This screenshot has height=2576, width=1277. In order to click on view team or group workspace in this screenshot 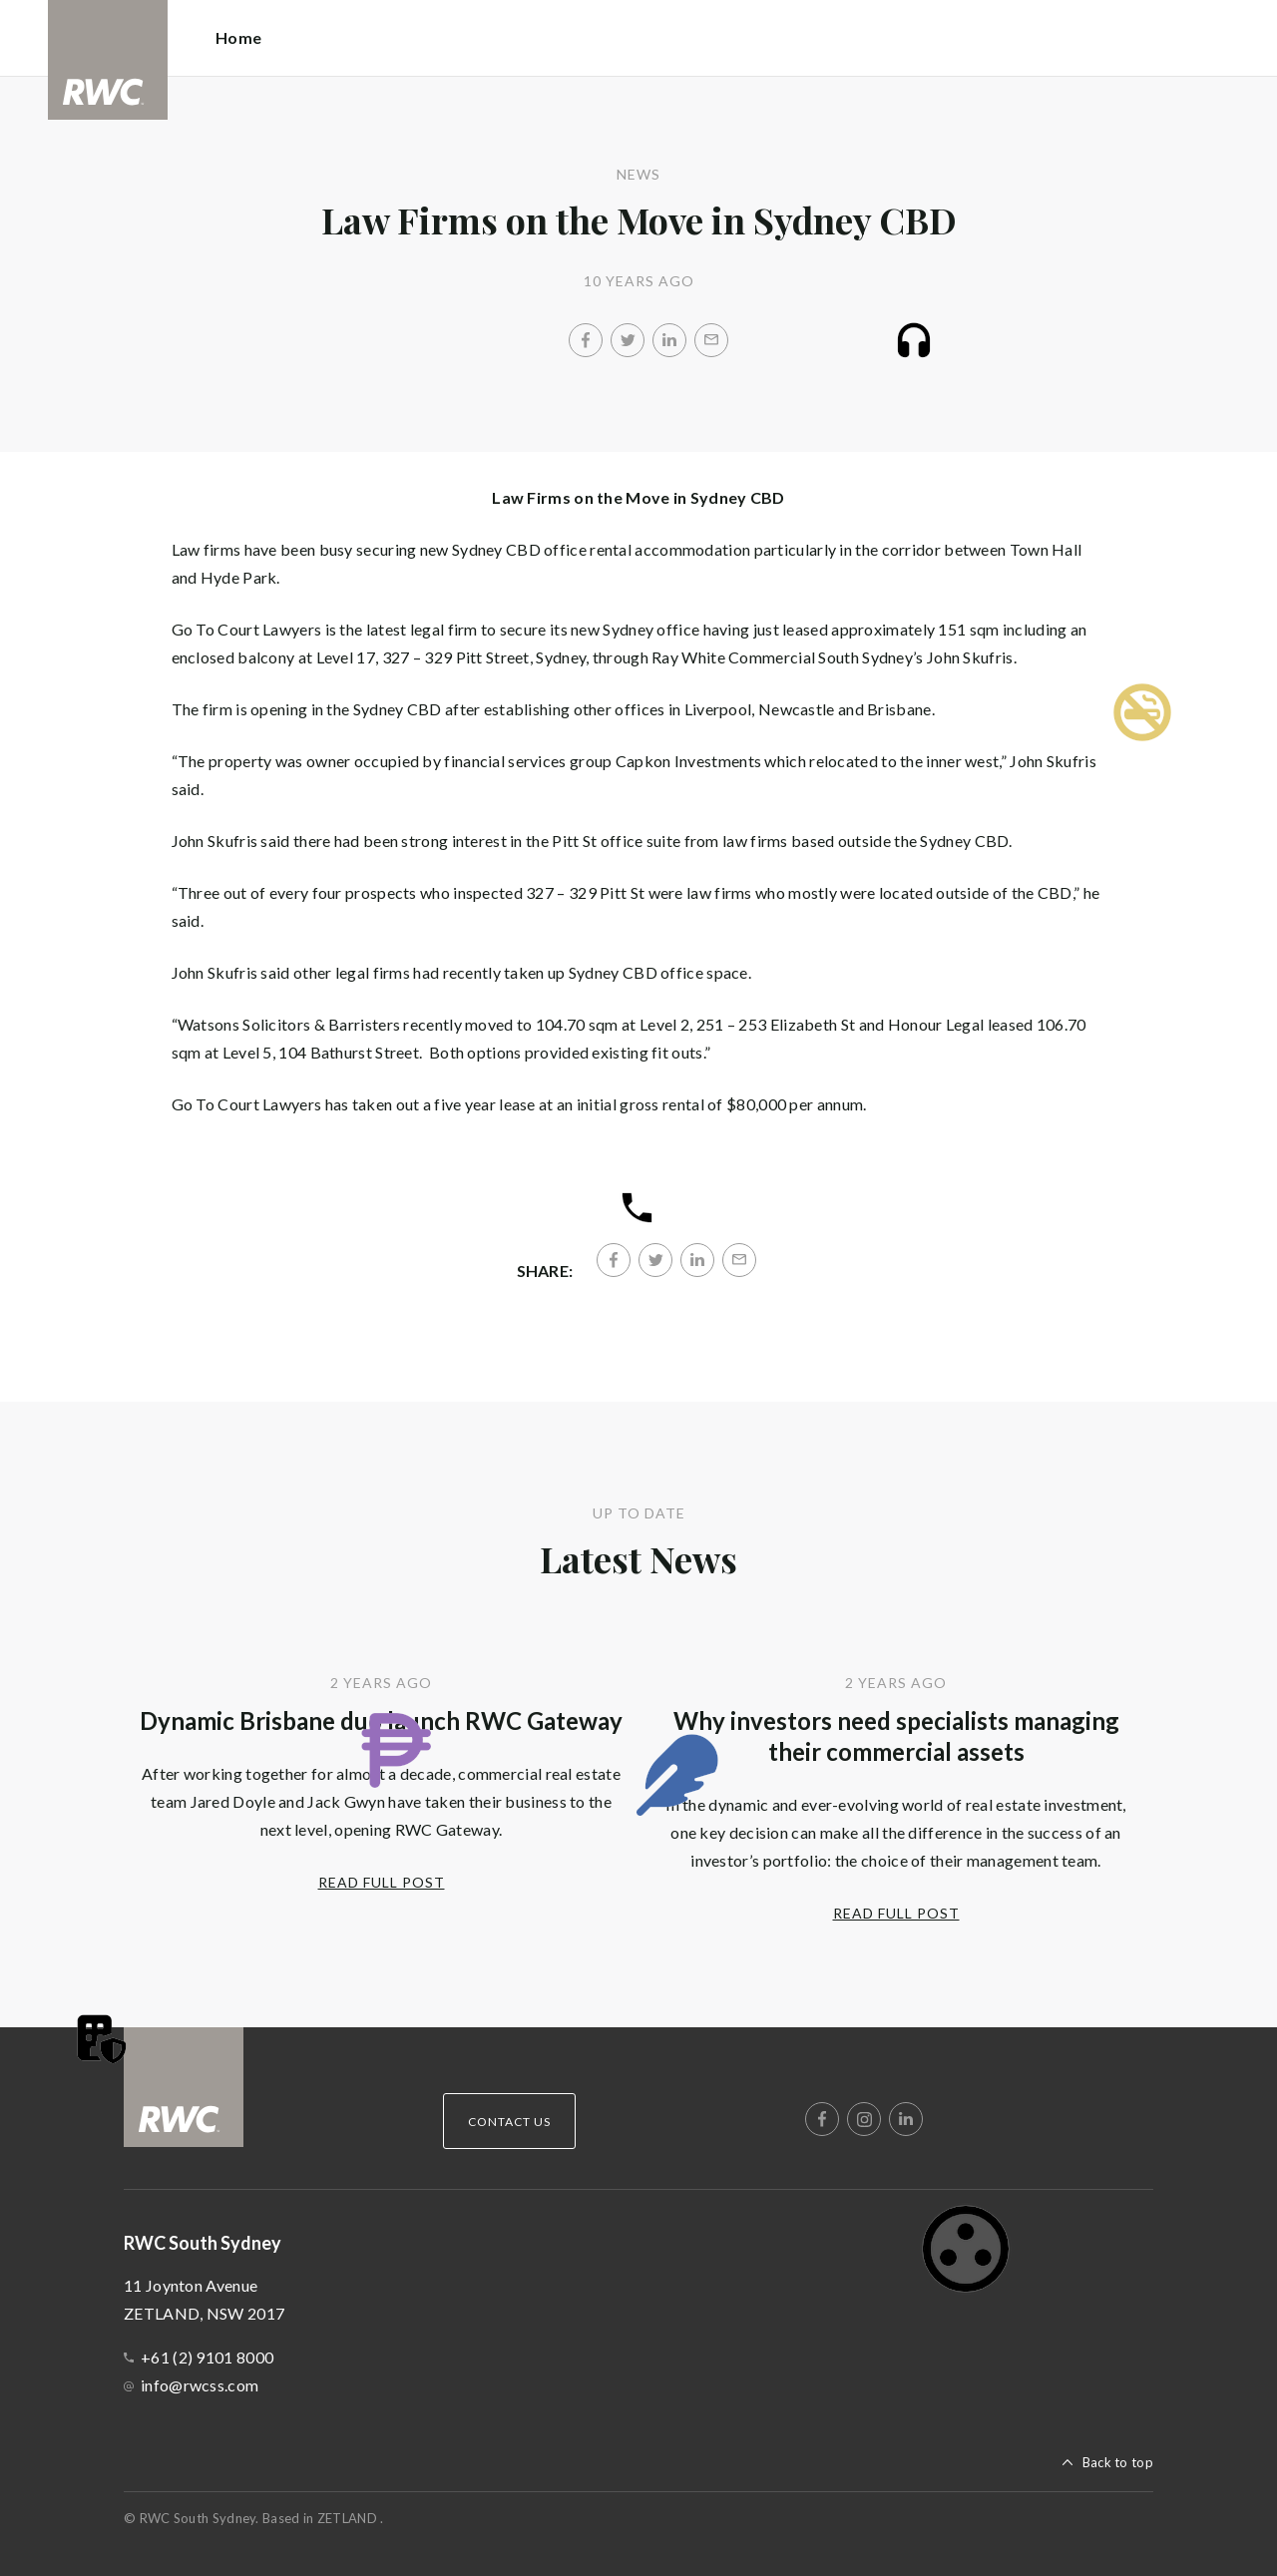, I will do `click(966, 2249)`.